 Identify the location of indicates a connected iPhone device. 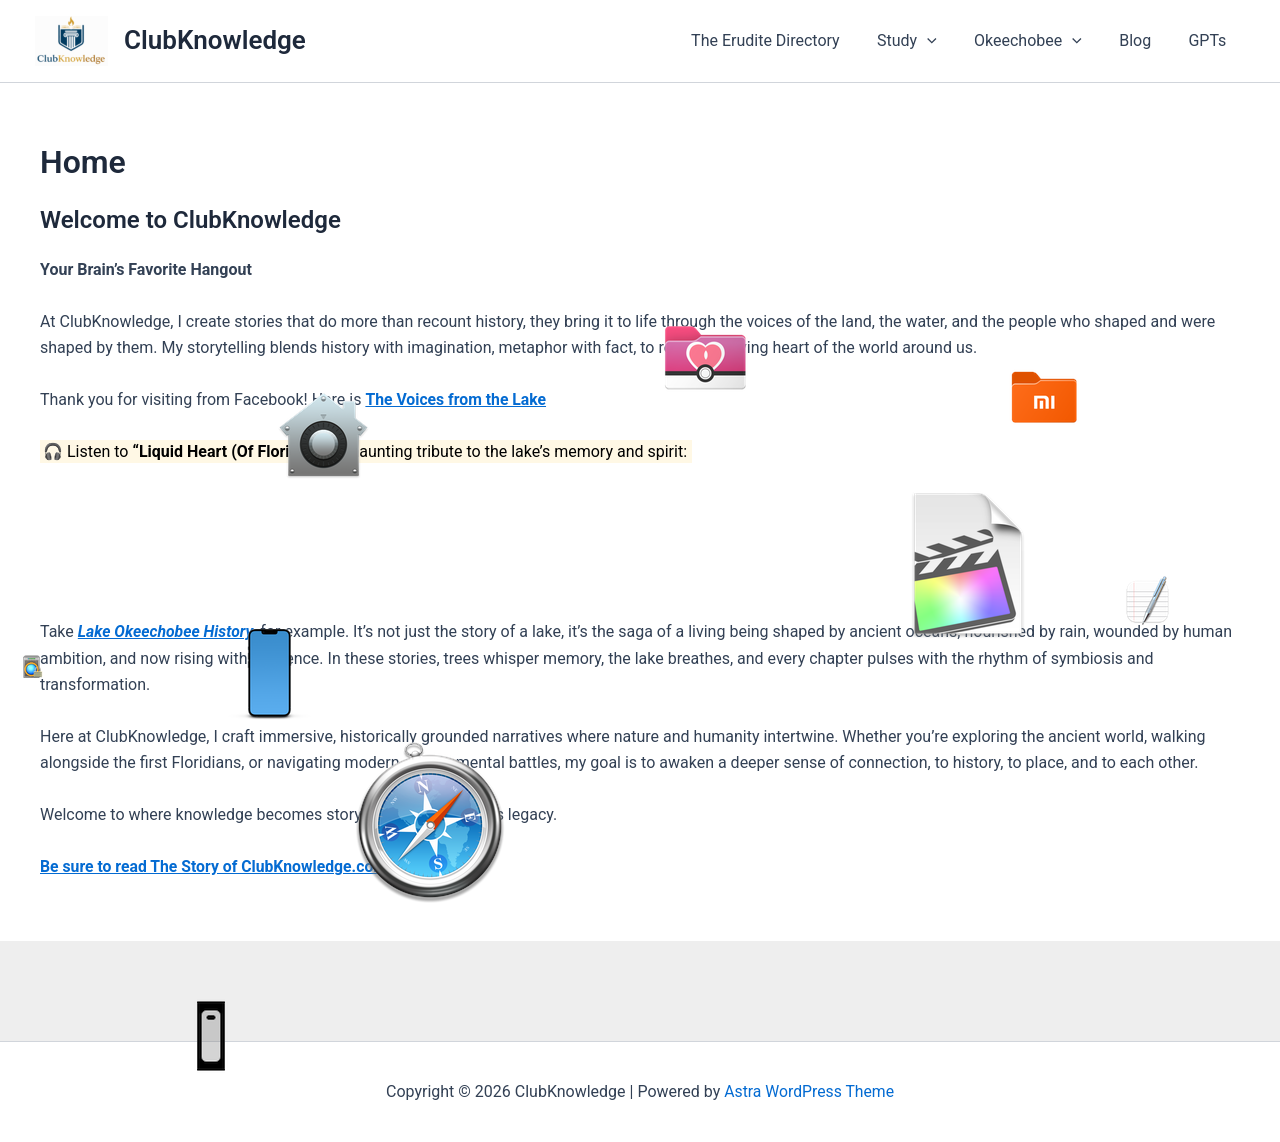
(269, 674).